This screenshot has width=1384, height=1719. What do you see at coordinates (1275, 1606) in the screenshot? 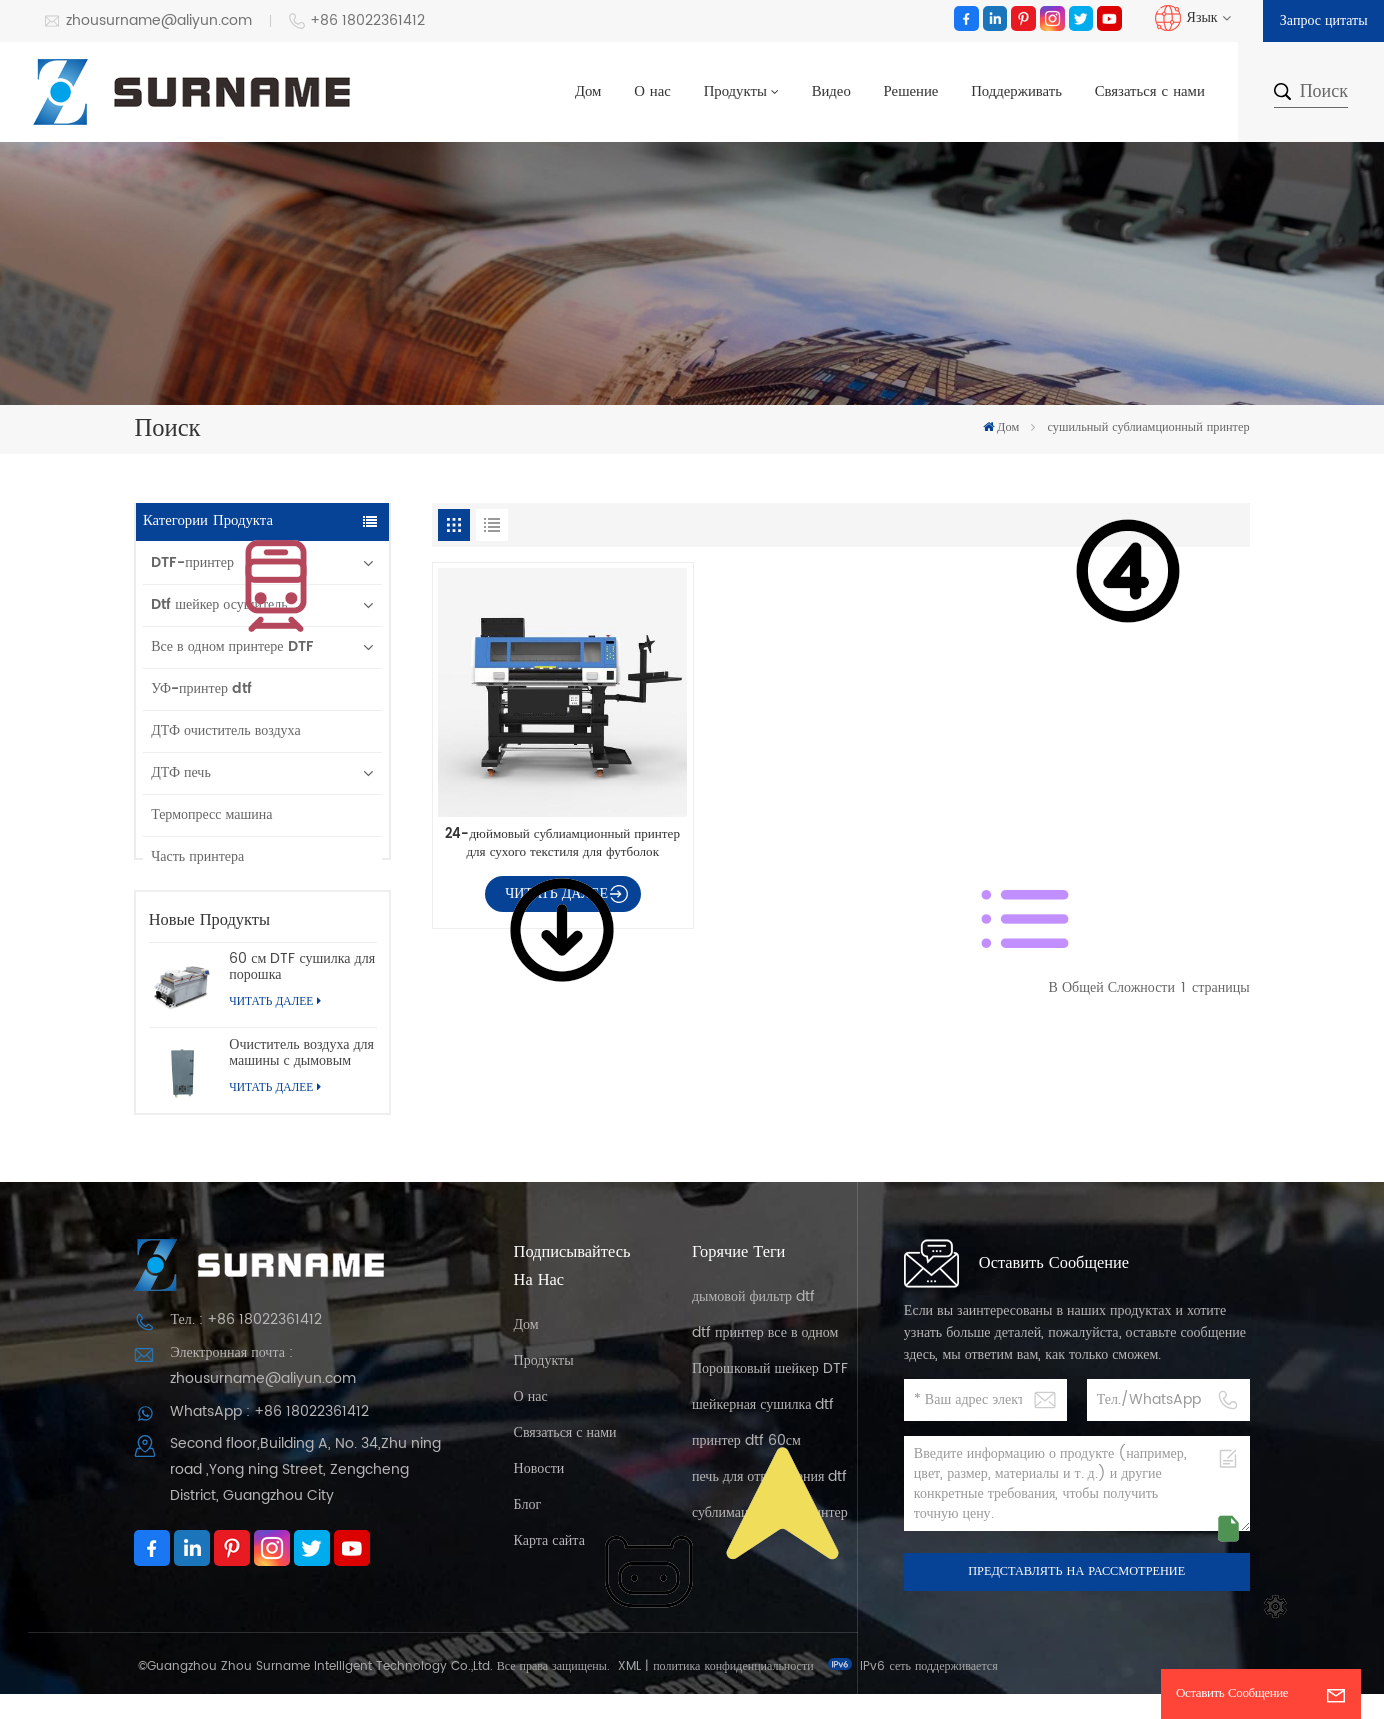
I see `access app or system settings` at bounding box center [1275, 1606].